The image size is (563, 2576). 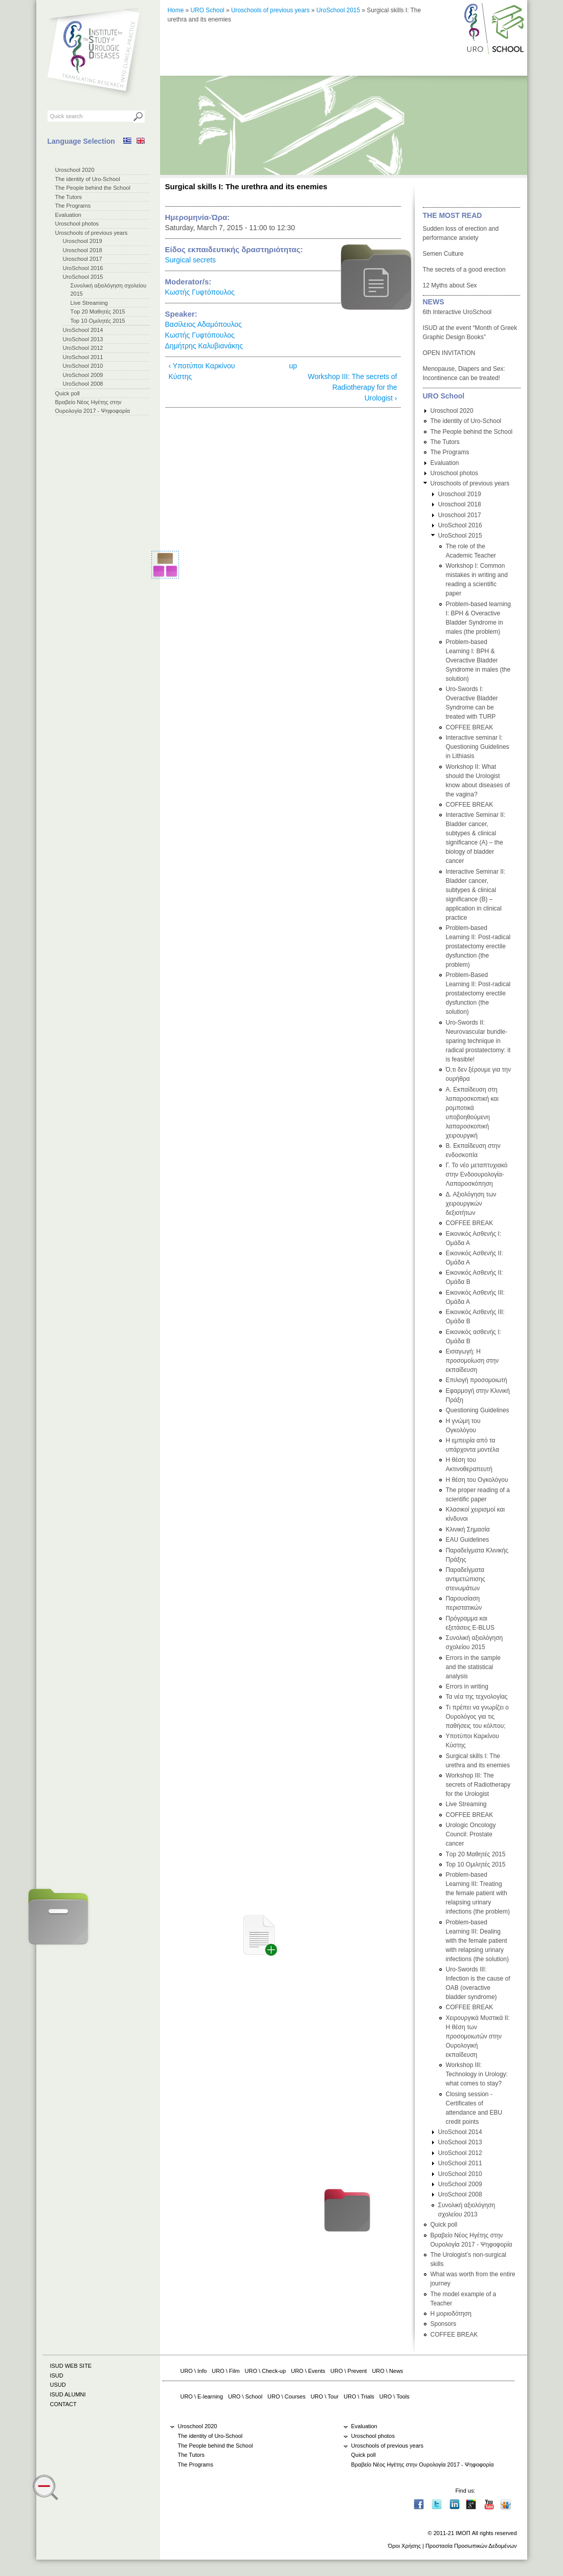 What do you see at coordinates (259, 1935) in the screenshot?
I see `create a new document` at bounding box center [259, 1935].